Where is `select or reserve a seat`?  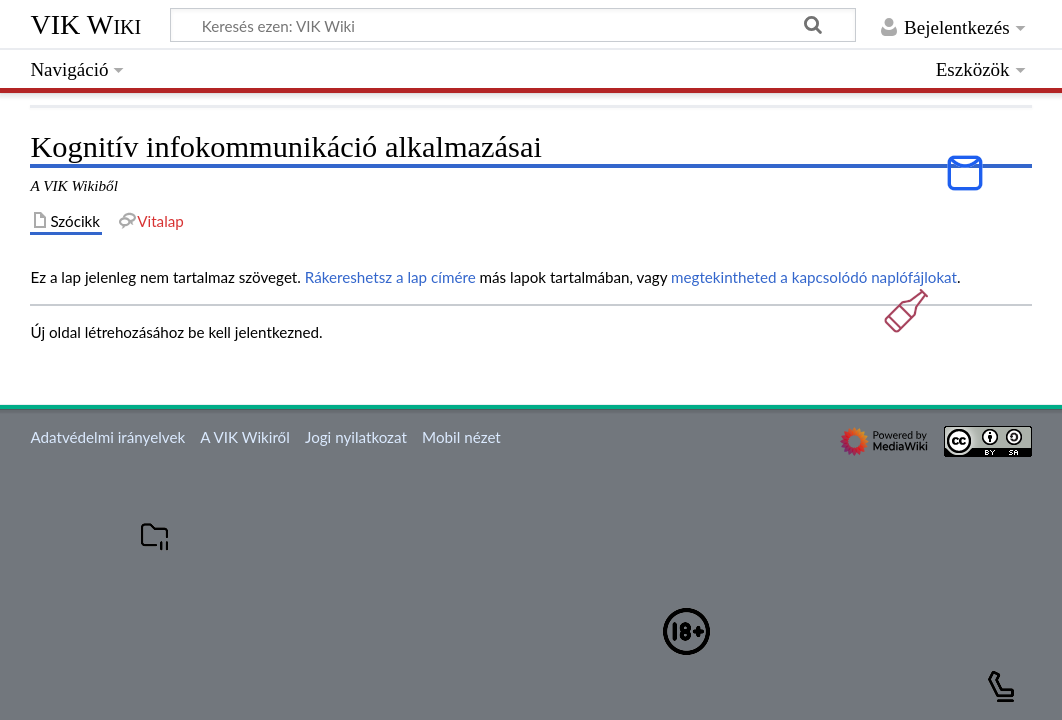
select or reserve a seat is located at coordinates (1000, 686).